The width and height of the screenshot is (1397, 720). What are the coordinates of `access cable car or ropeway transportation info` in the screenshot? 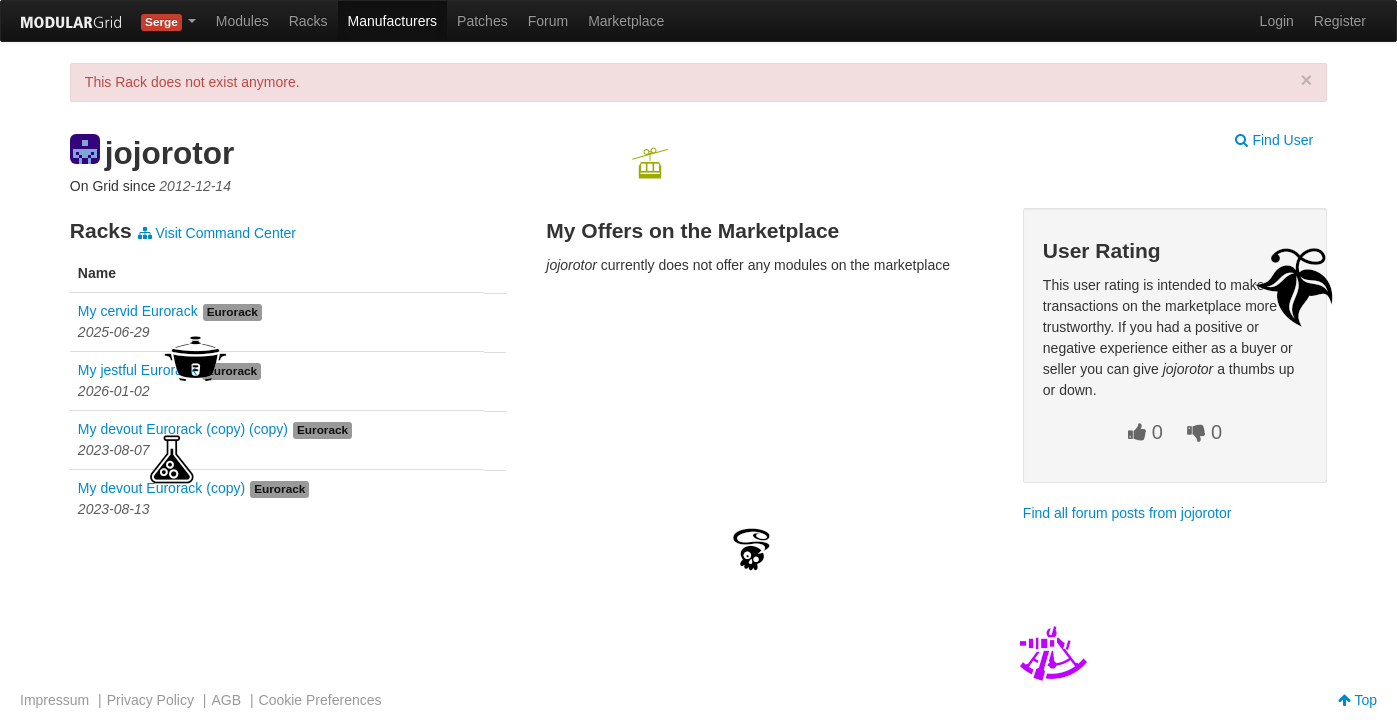 It's located at (650, 165).